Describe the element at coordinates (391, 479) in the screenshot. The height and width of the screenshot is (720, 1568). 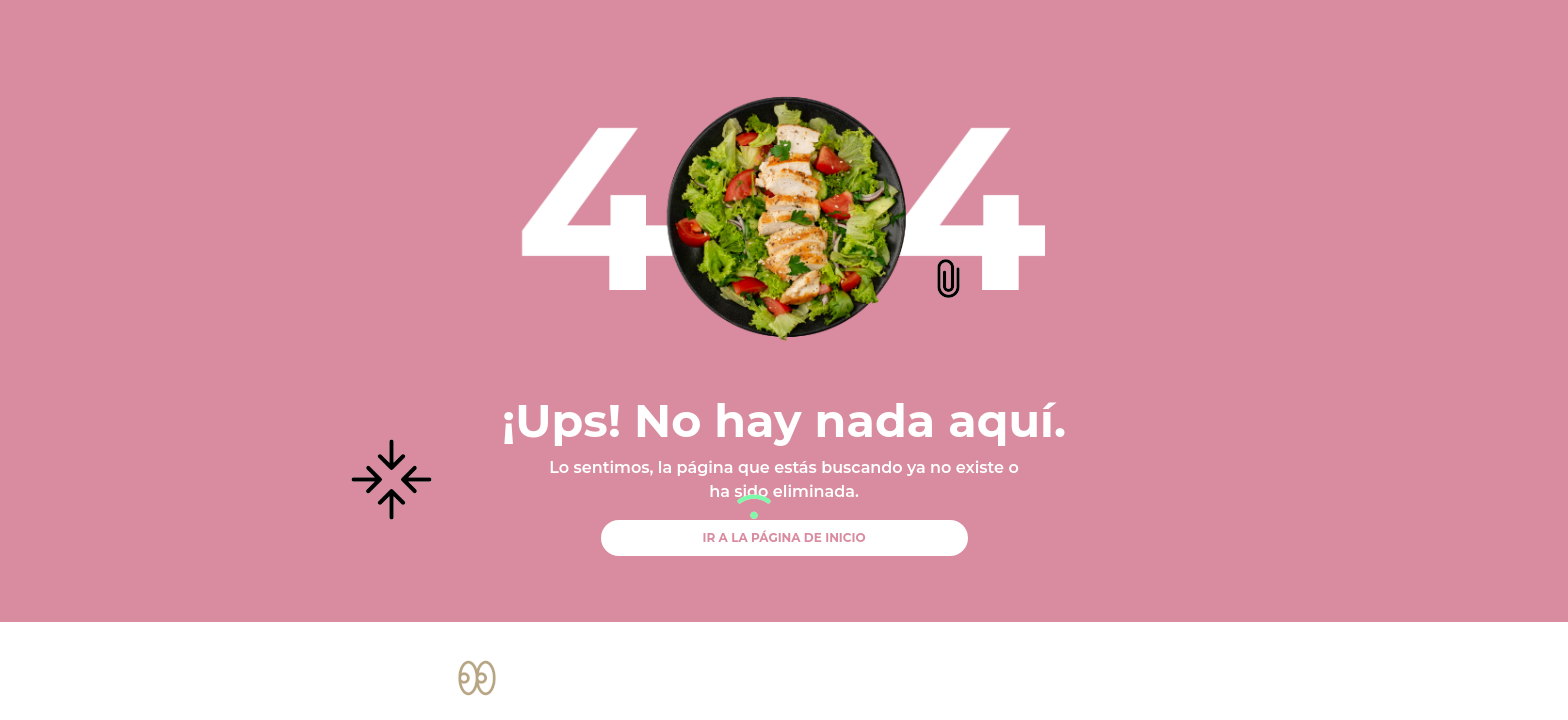
I see `collapse or minimize content from all directions` at that location.